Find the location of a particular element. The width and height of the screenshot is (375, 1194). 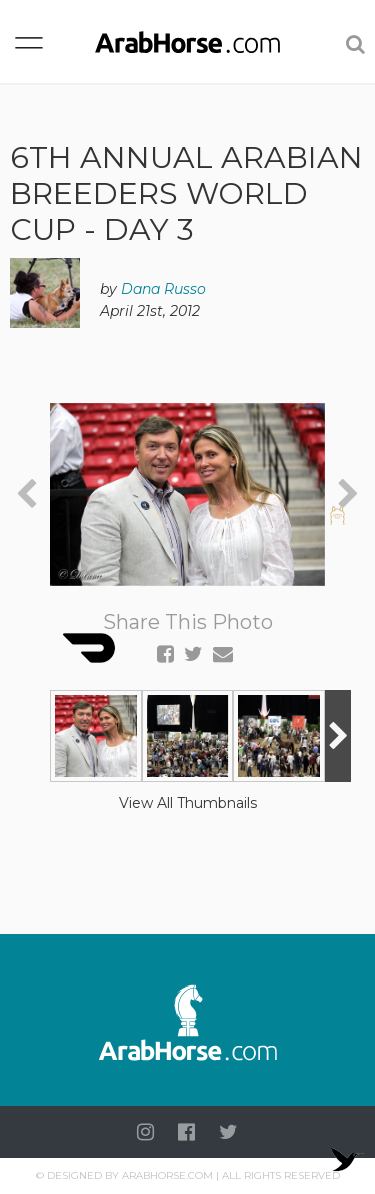

fluent bit logo - open-source log processor and forwarder is located at coordinates (347, 1159).